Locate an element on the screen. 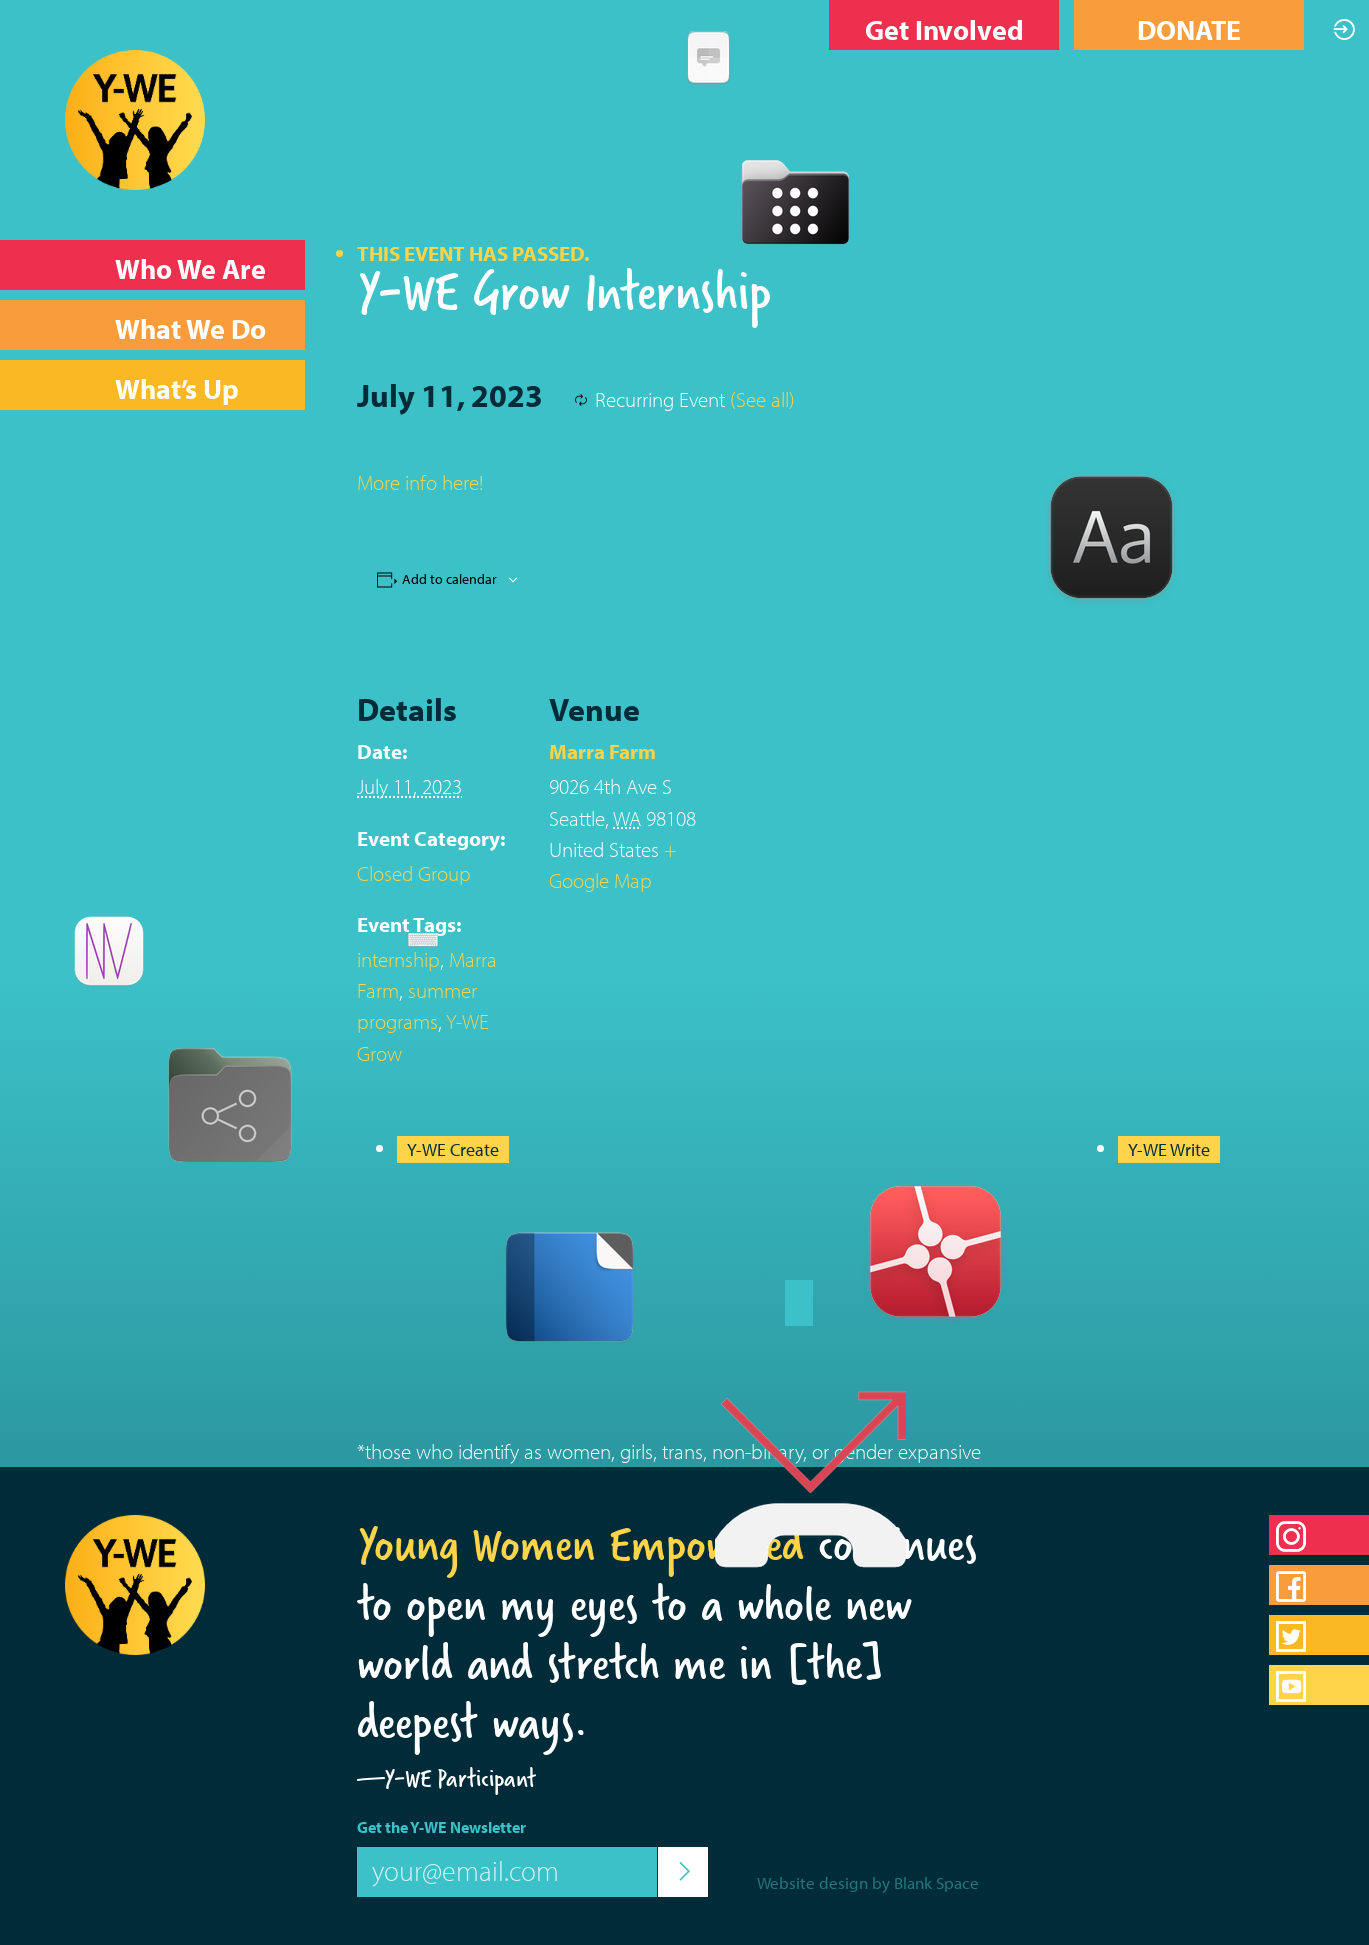  change desktop wallpaper settings is located at coordinates (569, 1282).